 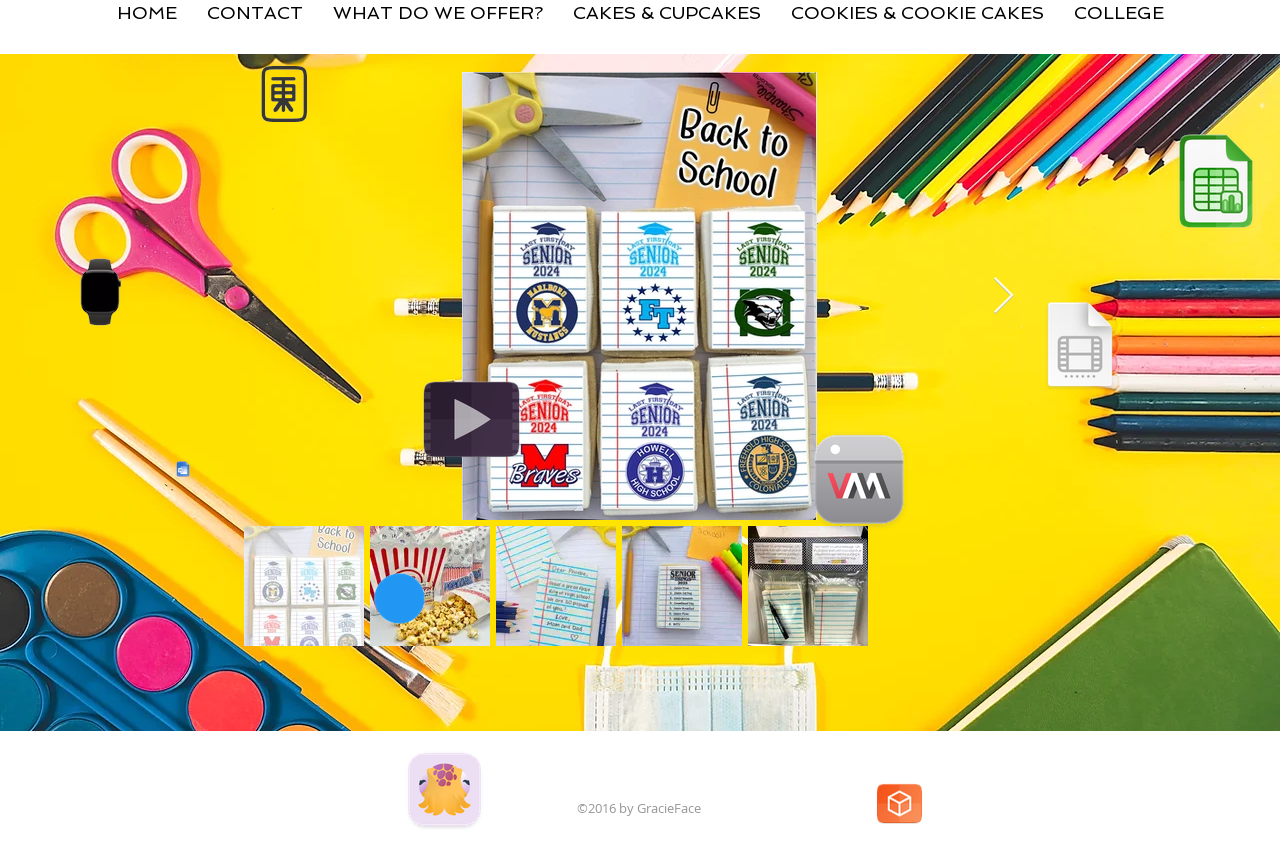 I want to click on an srt subtitle file, so click(x=1080, y=346).